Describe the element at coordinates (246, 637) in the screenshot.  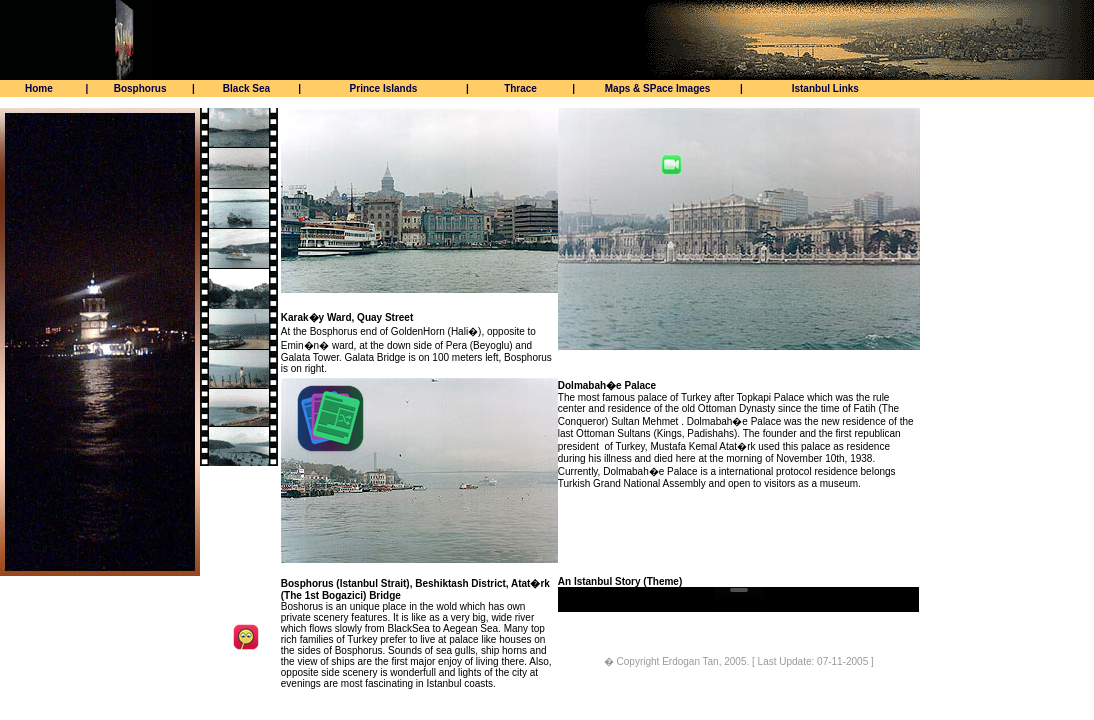
I see `launch i2pd anonymous network router` at that location.